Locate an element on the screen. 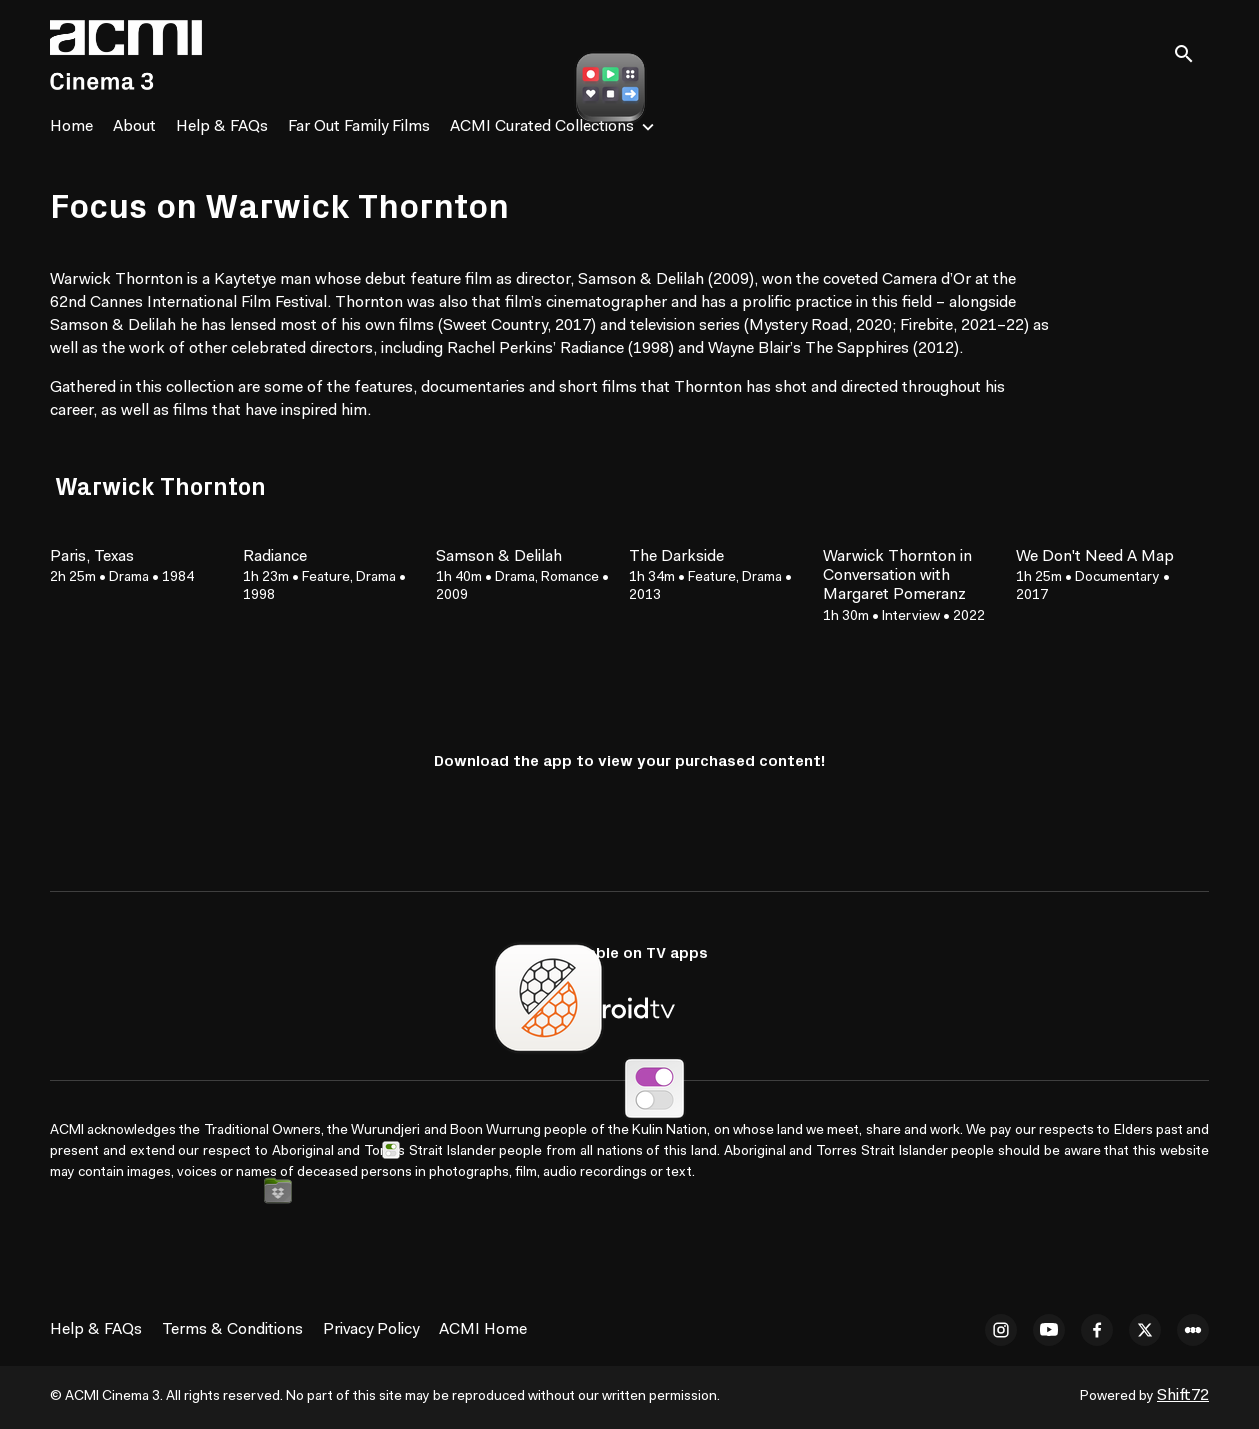 Image resolution: width=1259 pixels, height=1429 pixels. open system settings or preferences is located at coordinates (391, 1150).